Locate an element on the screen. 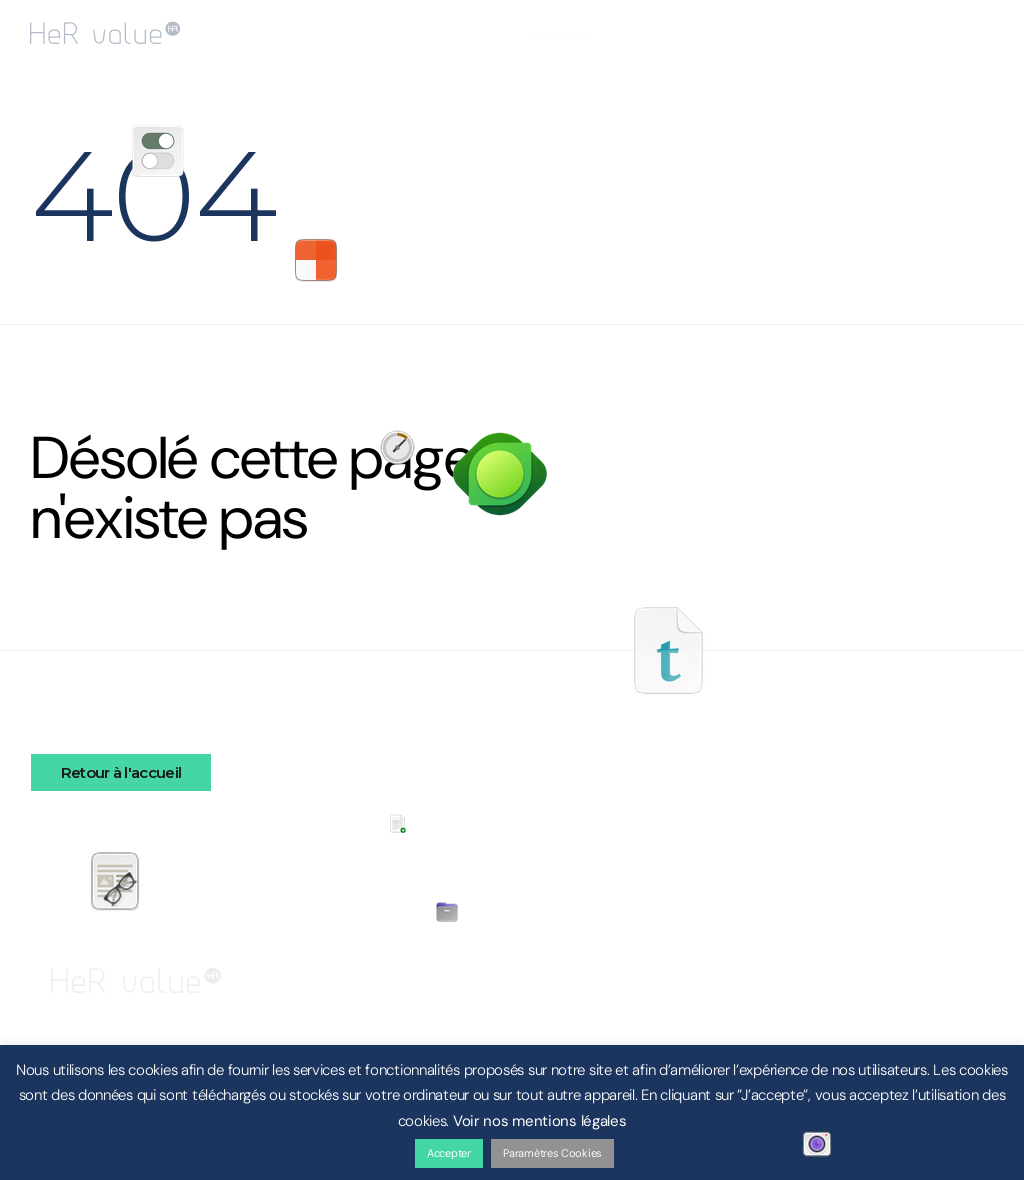 This screenshot has height=1180, width=1024. switch to the bottom-left workspace is located at coordinates (316, 260).